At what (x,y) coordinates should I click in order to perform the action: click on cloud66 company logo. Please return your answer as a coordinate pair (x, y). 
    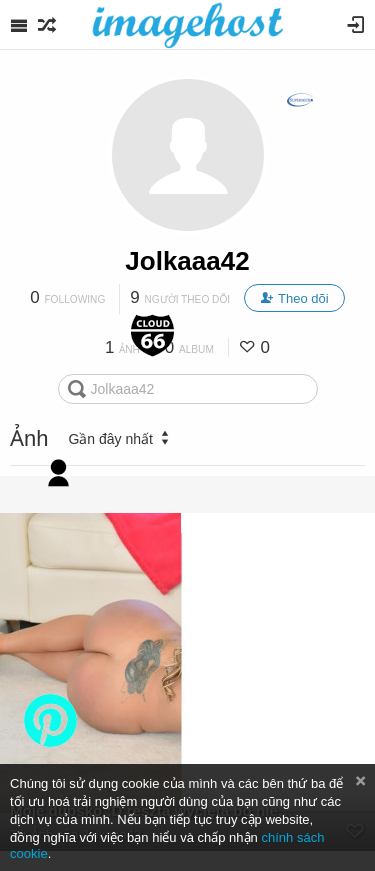
    Looking at the image, I should click on (152, 335).